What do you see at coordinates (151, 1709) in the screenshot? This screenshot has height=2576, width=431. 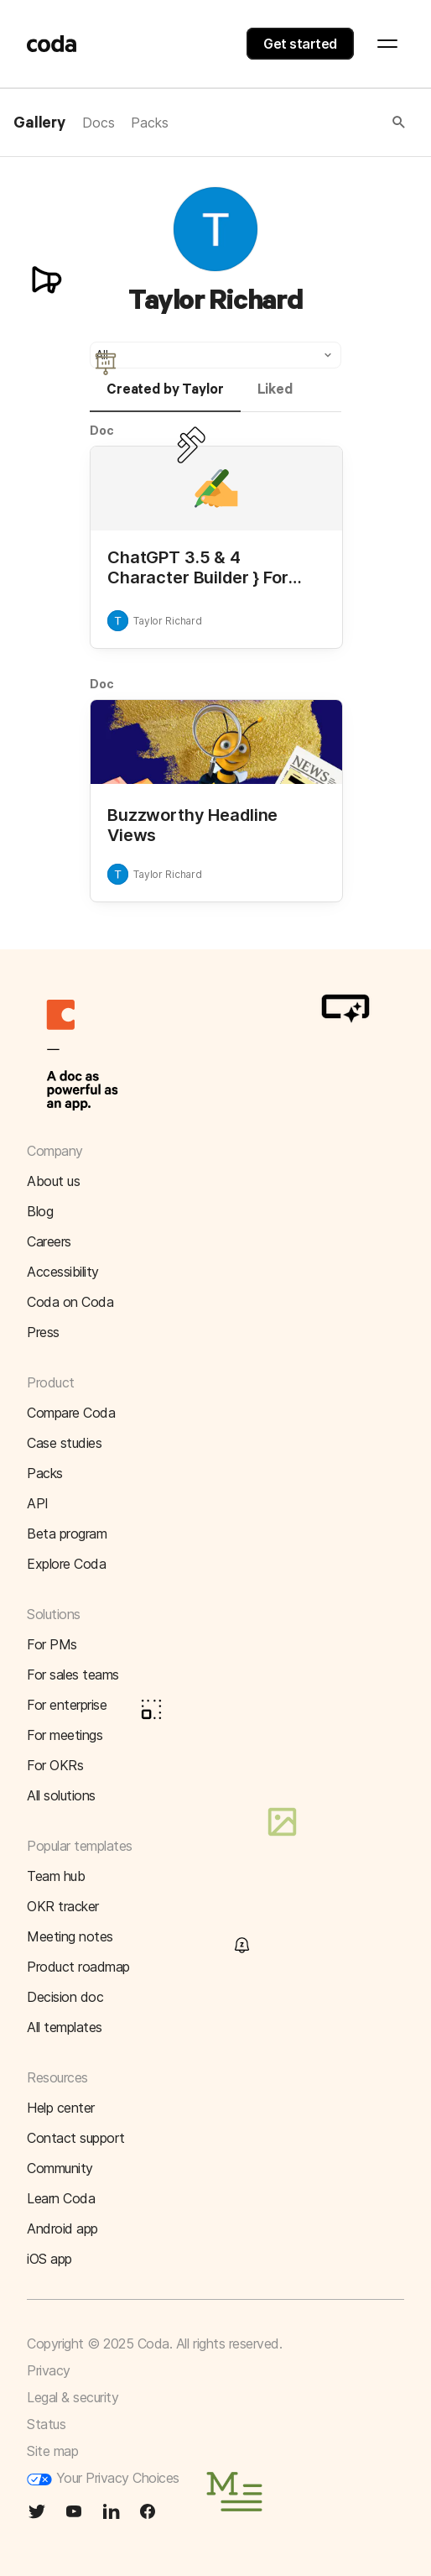 I see `align content to bottom-left corner` at bounding box center [151, 1709].